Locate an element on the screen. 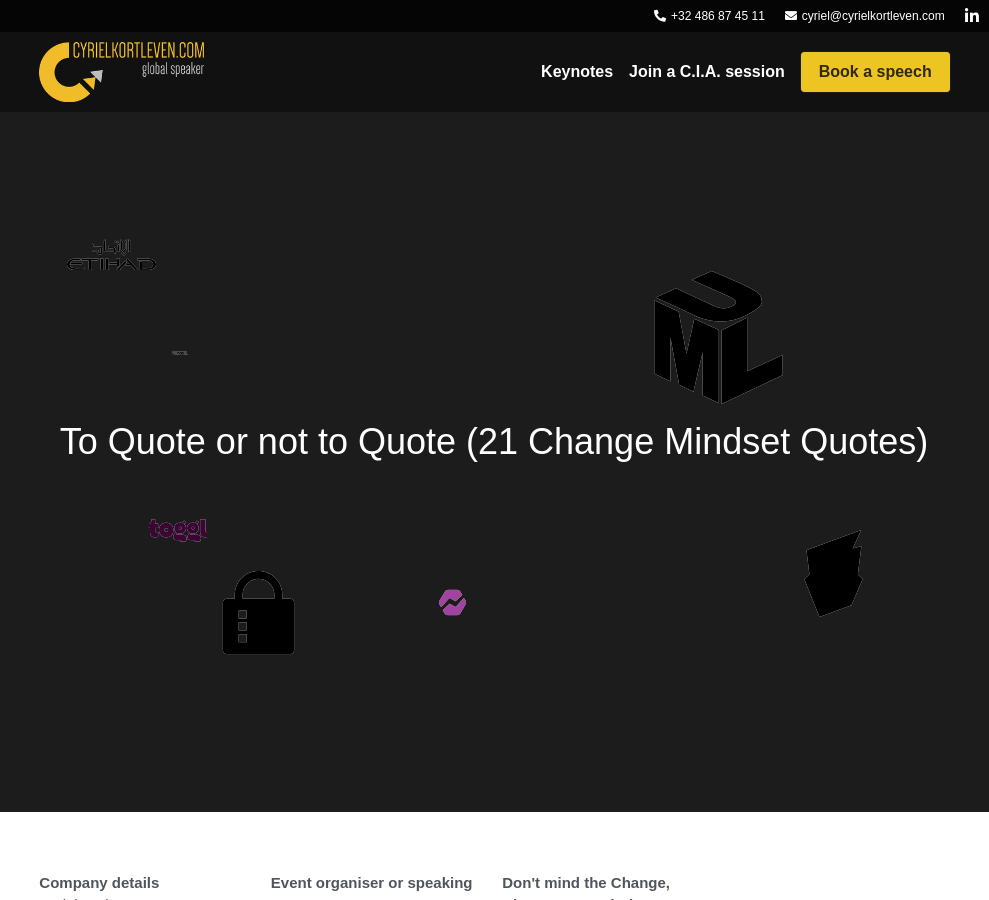  access a private git repository is located at coordinates (258, 614).